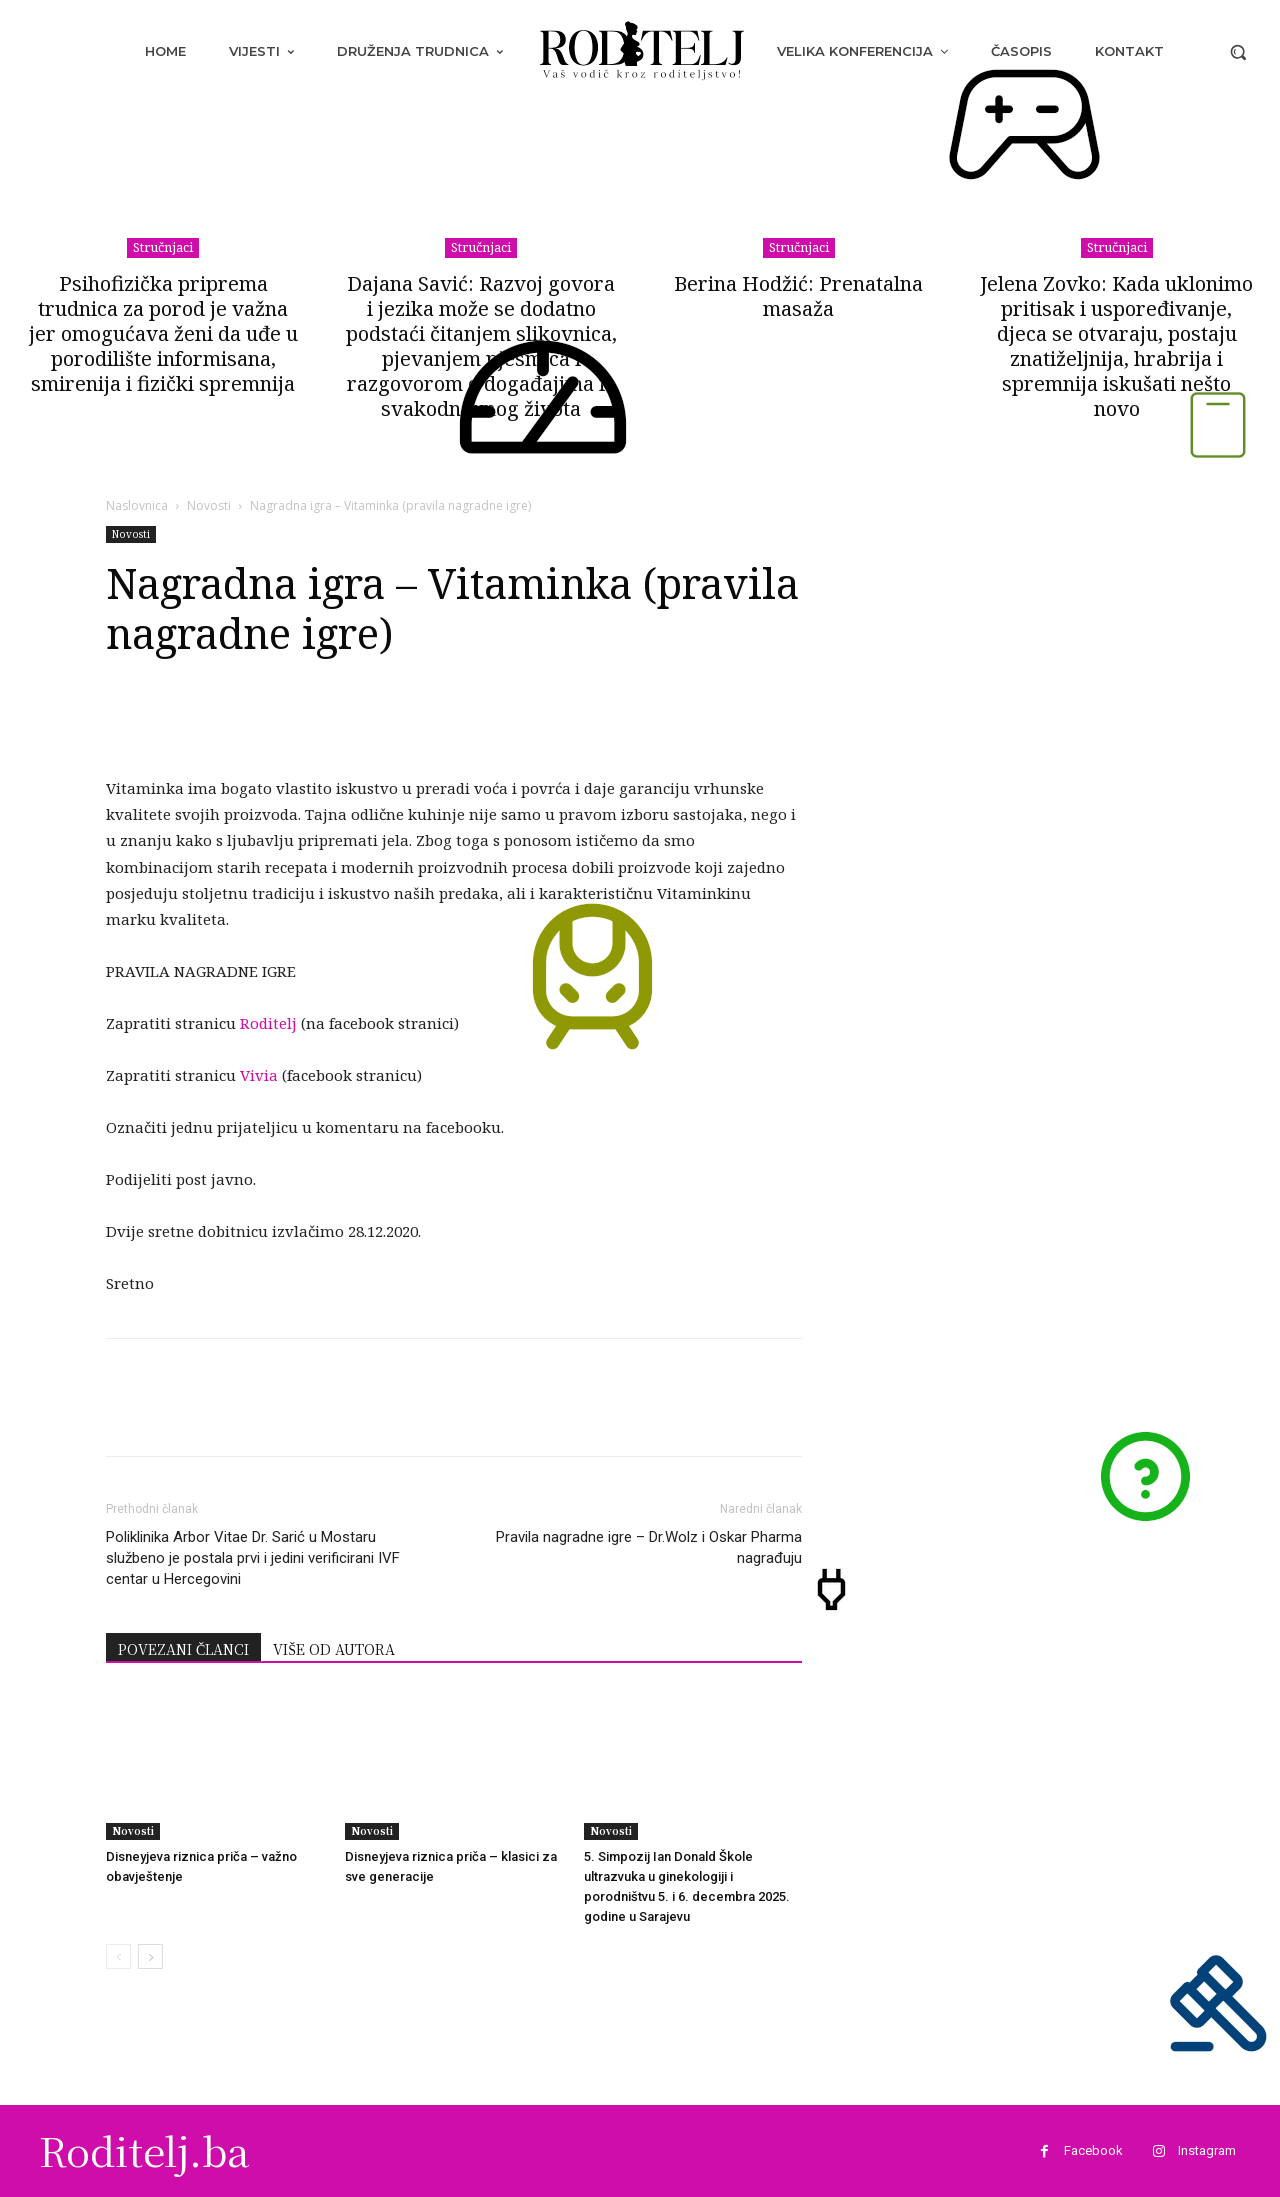 The height and width of the screenshot is (2197, 1280). Describe the element at coordinates (1024, 124) in the screenshot. I see `access games or gaming features` at that location.